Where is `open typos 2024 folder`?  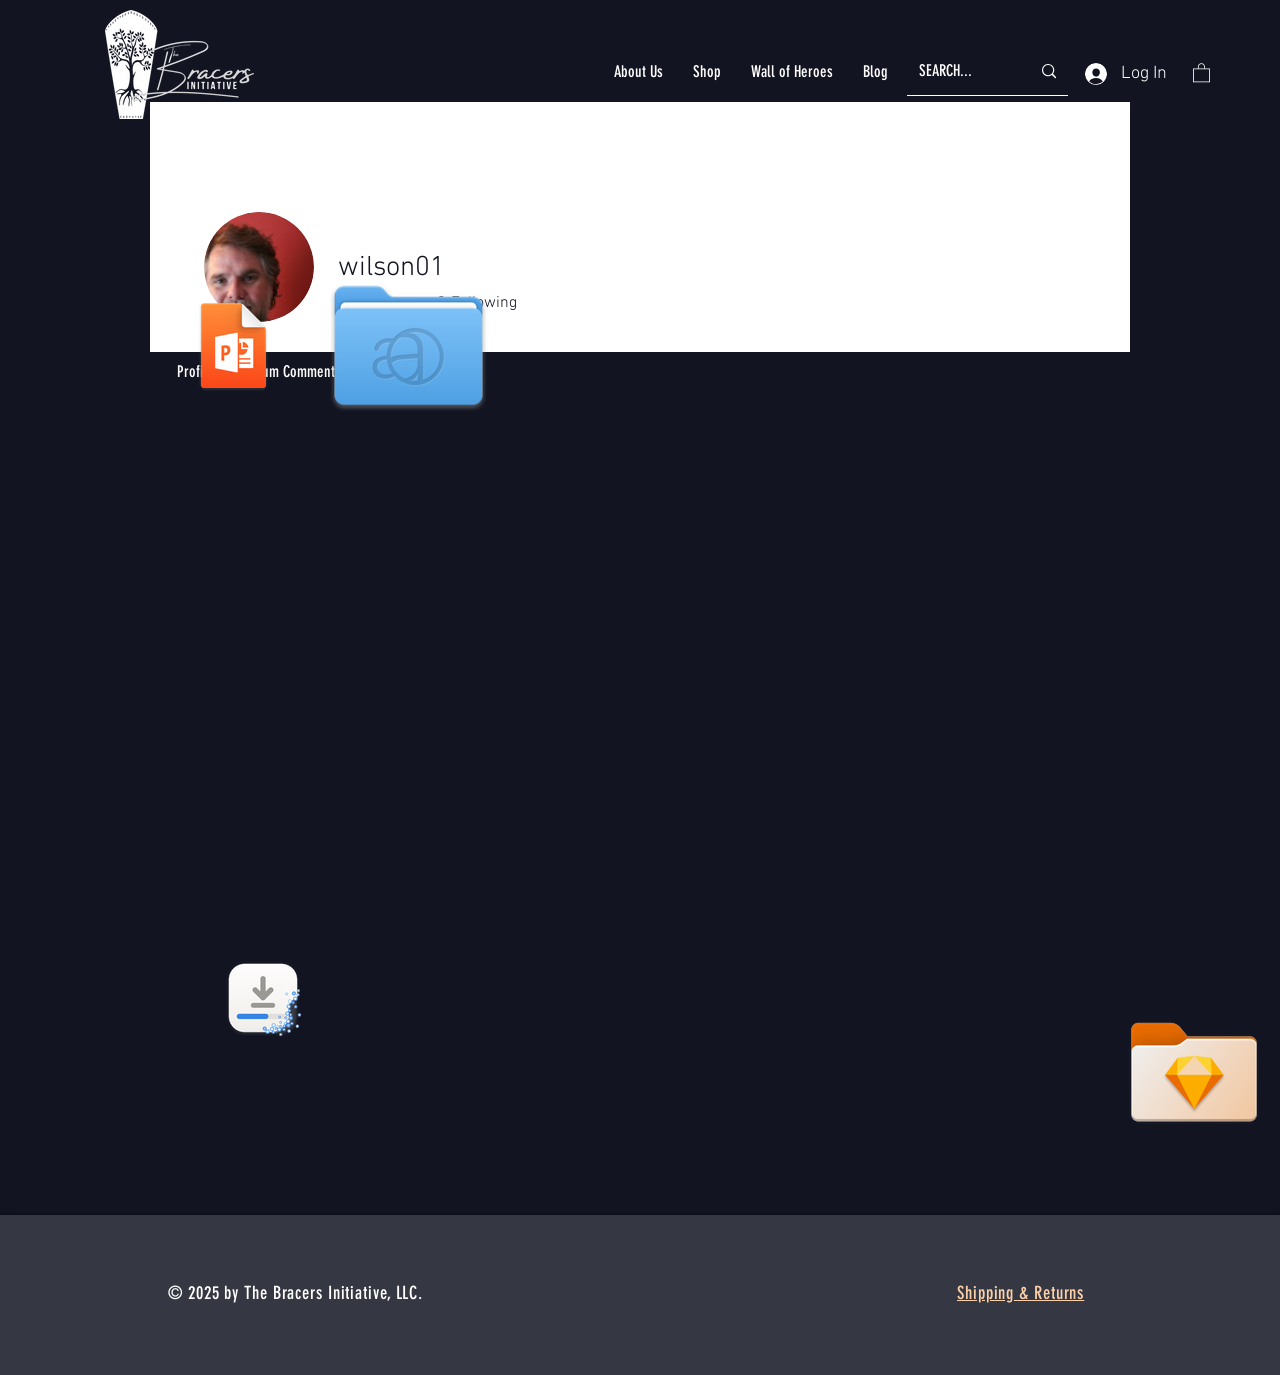 open typos 2024 folder is located at coordinates (408, 345).